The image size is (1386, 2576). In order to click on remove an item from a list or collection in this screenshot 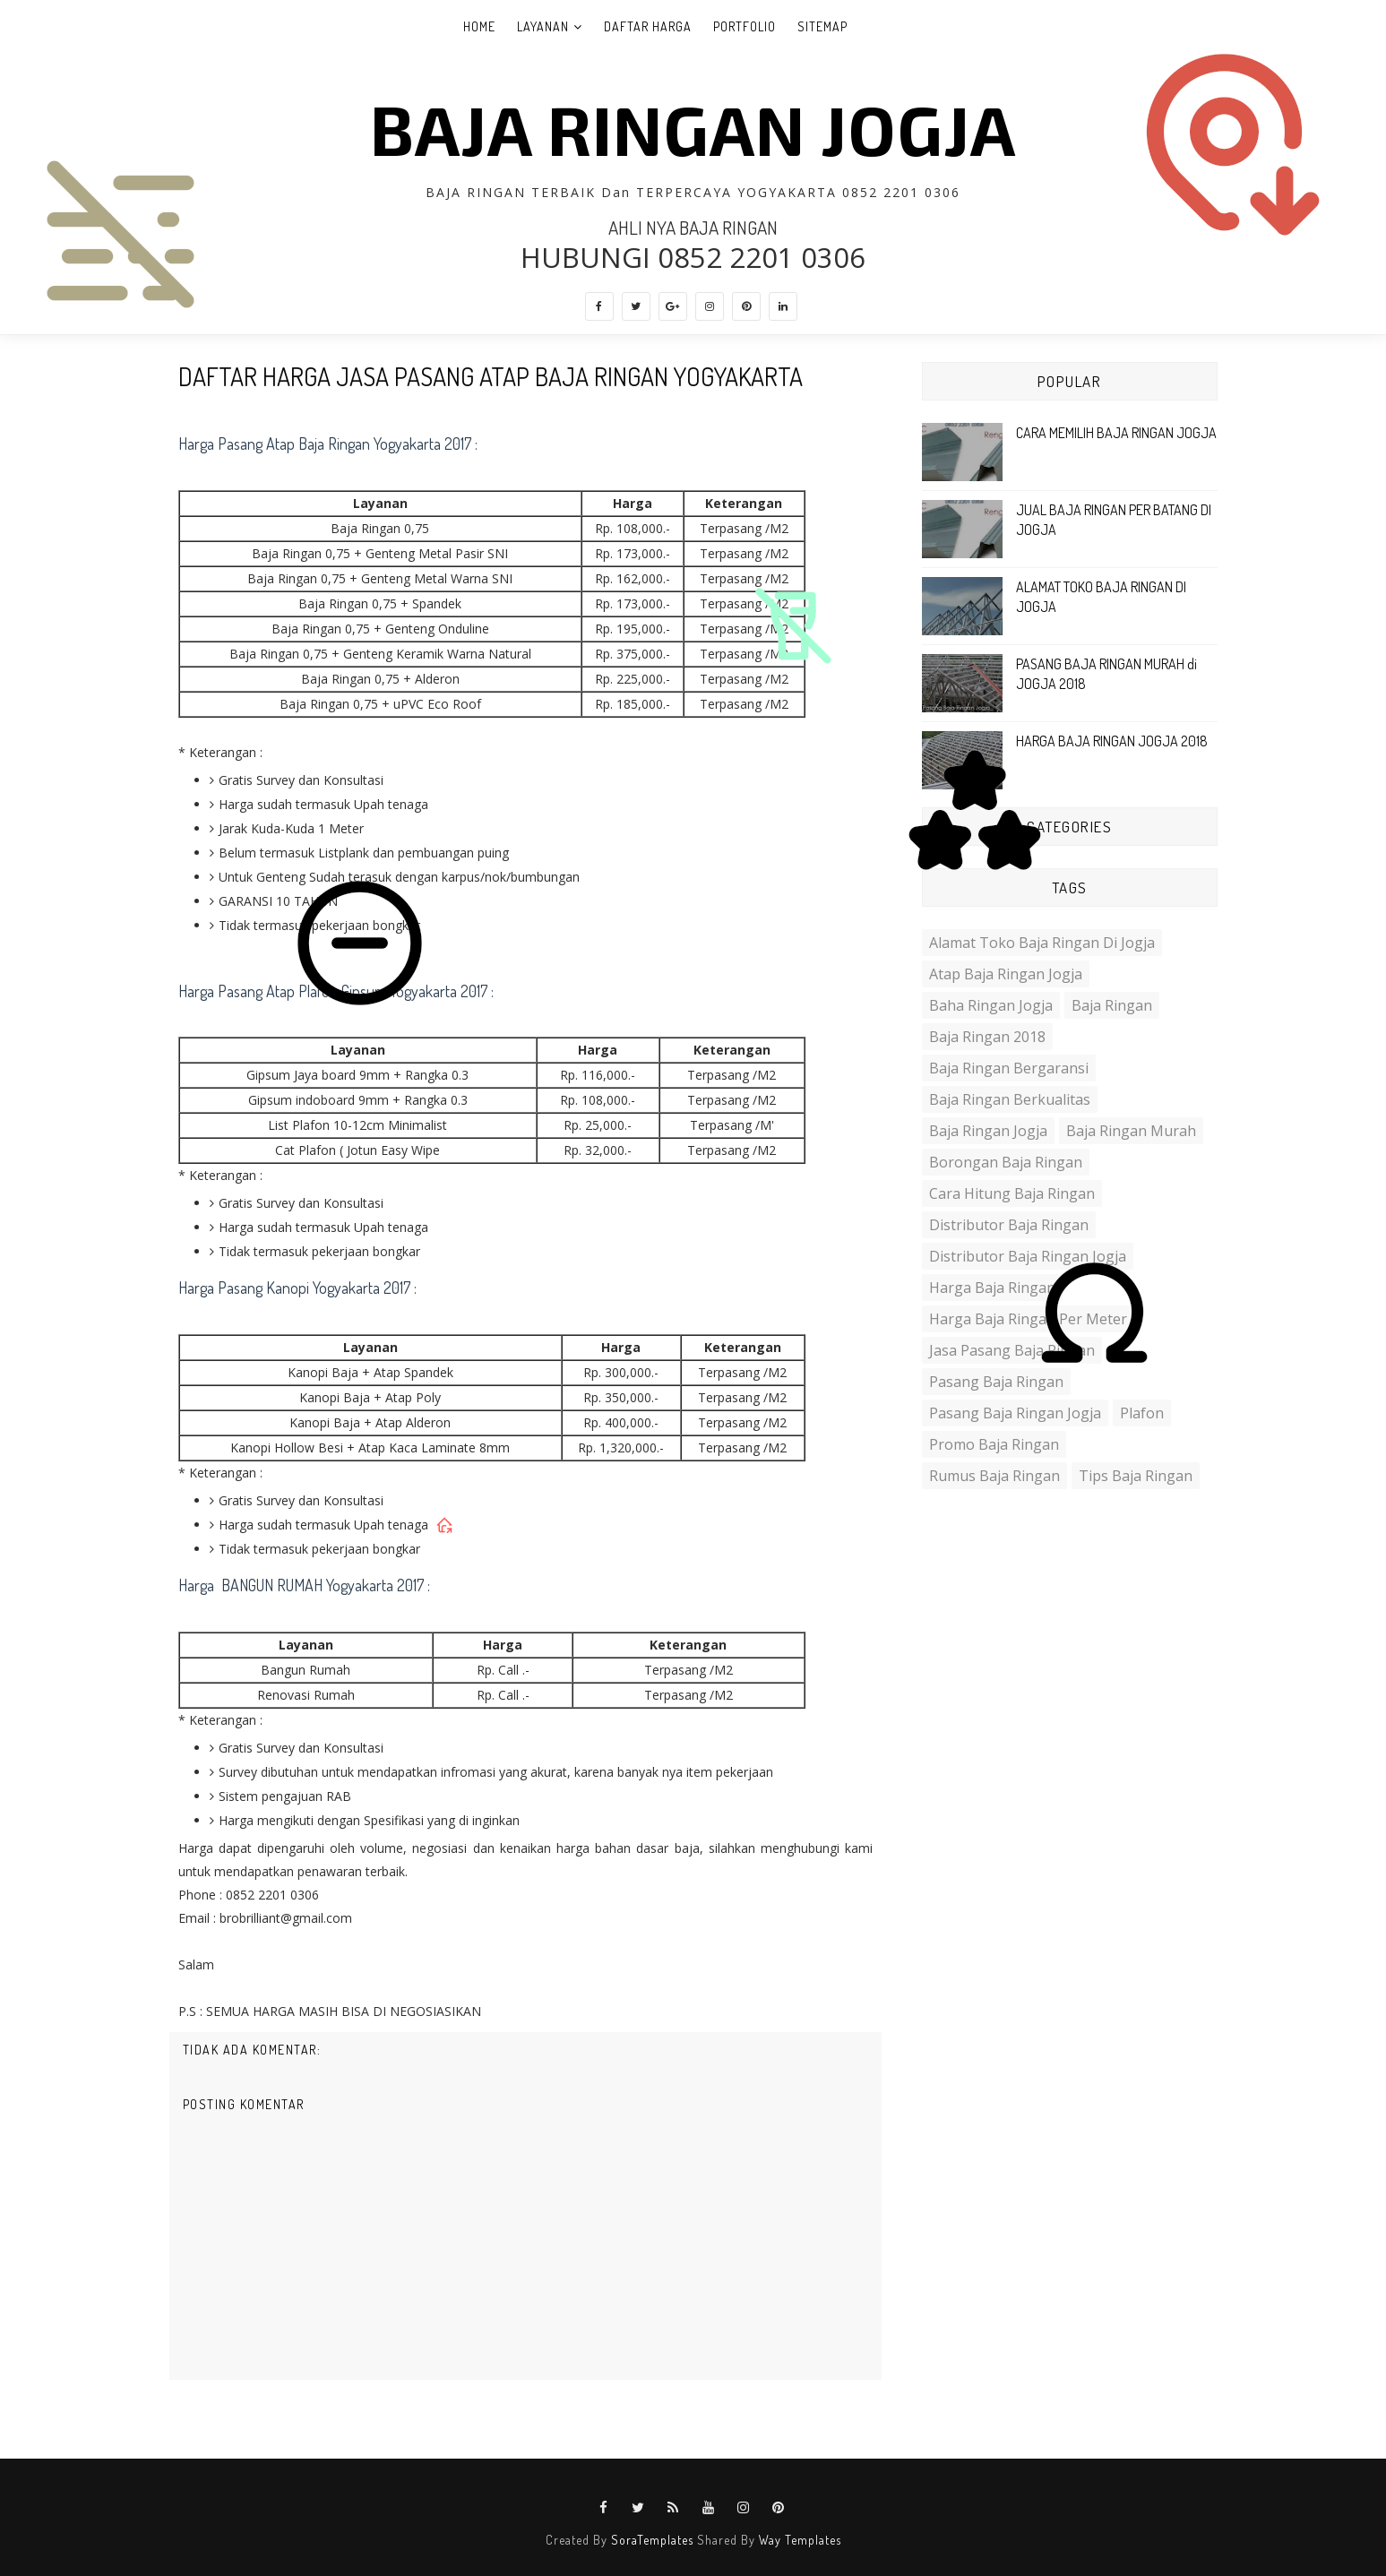, I will do `click(359, 943)`.